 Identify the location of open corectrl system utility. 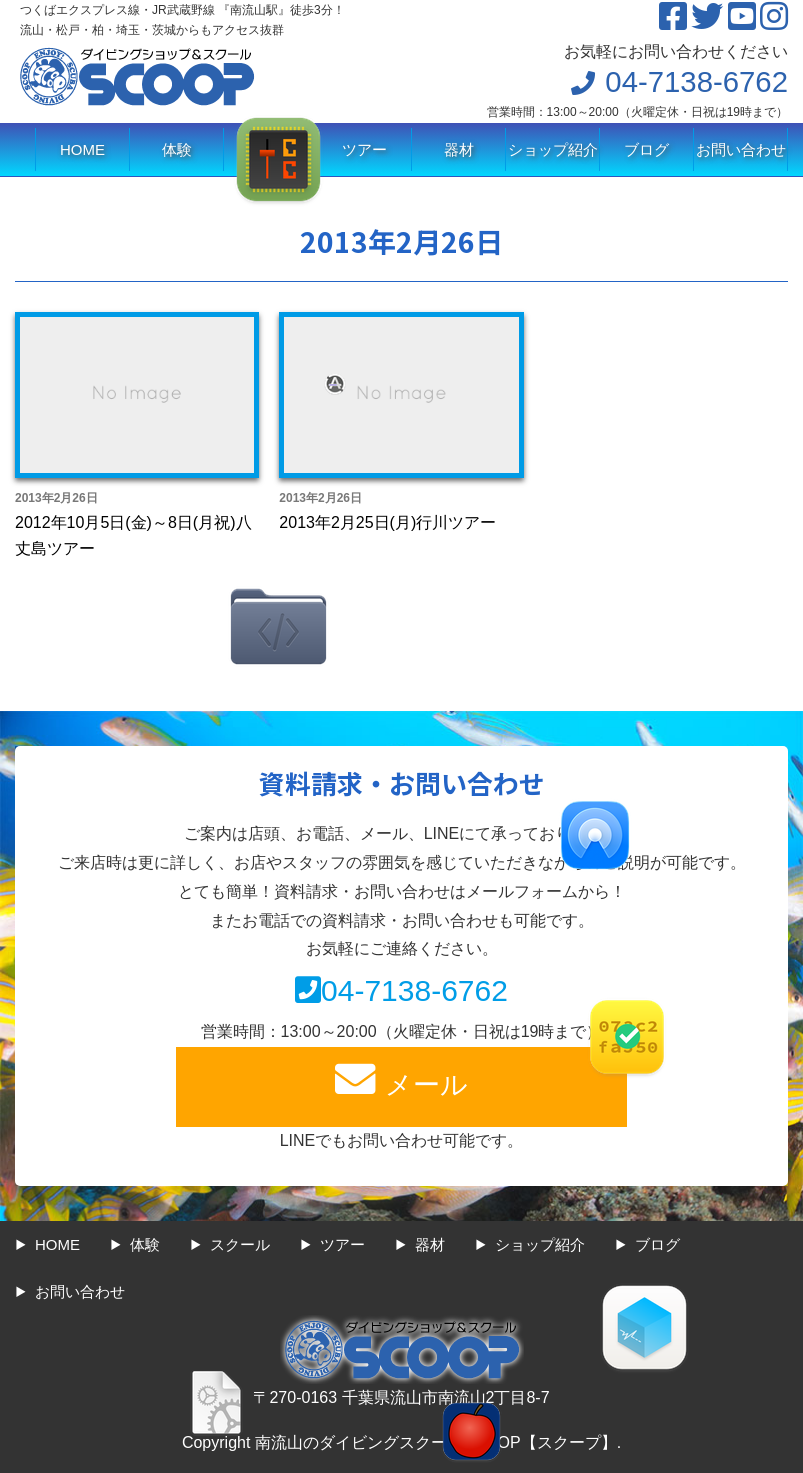
(278, 159).